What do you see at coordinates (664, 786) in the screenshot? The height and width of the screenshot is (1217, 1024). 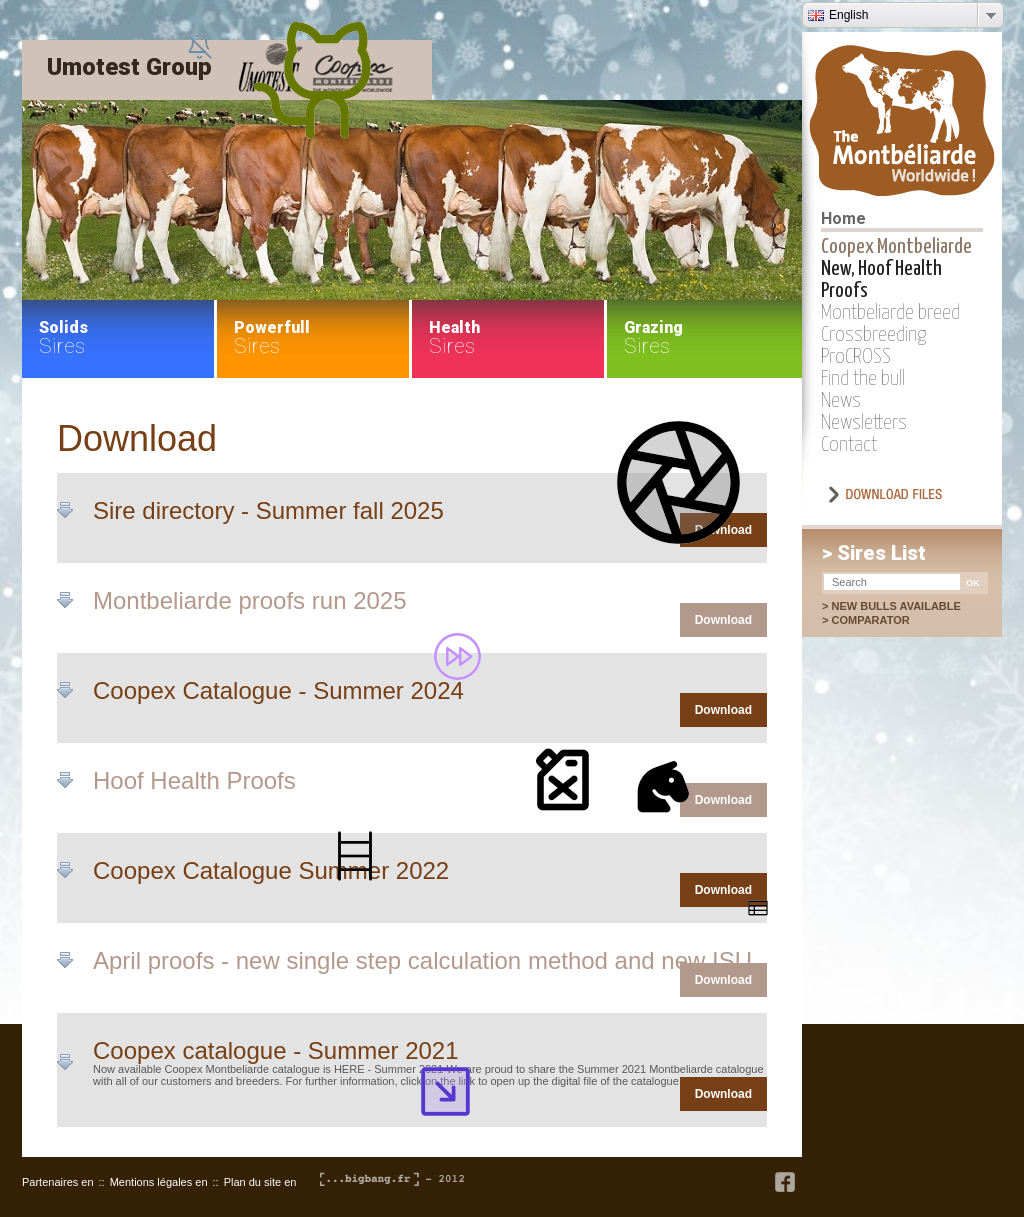 I see `chess game or strategy app` at bounding box center [664, 786].